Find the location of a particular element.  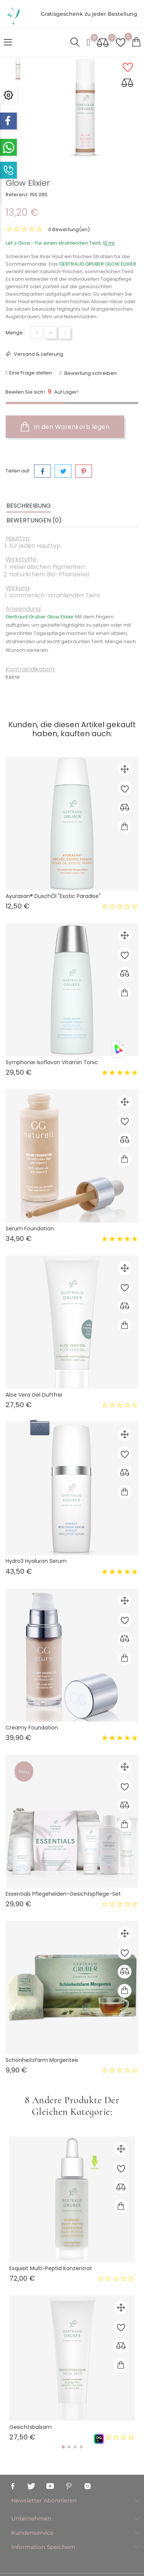

save the current document is located at coordinates (95, 2162).